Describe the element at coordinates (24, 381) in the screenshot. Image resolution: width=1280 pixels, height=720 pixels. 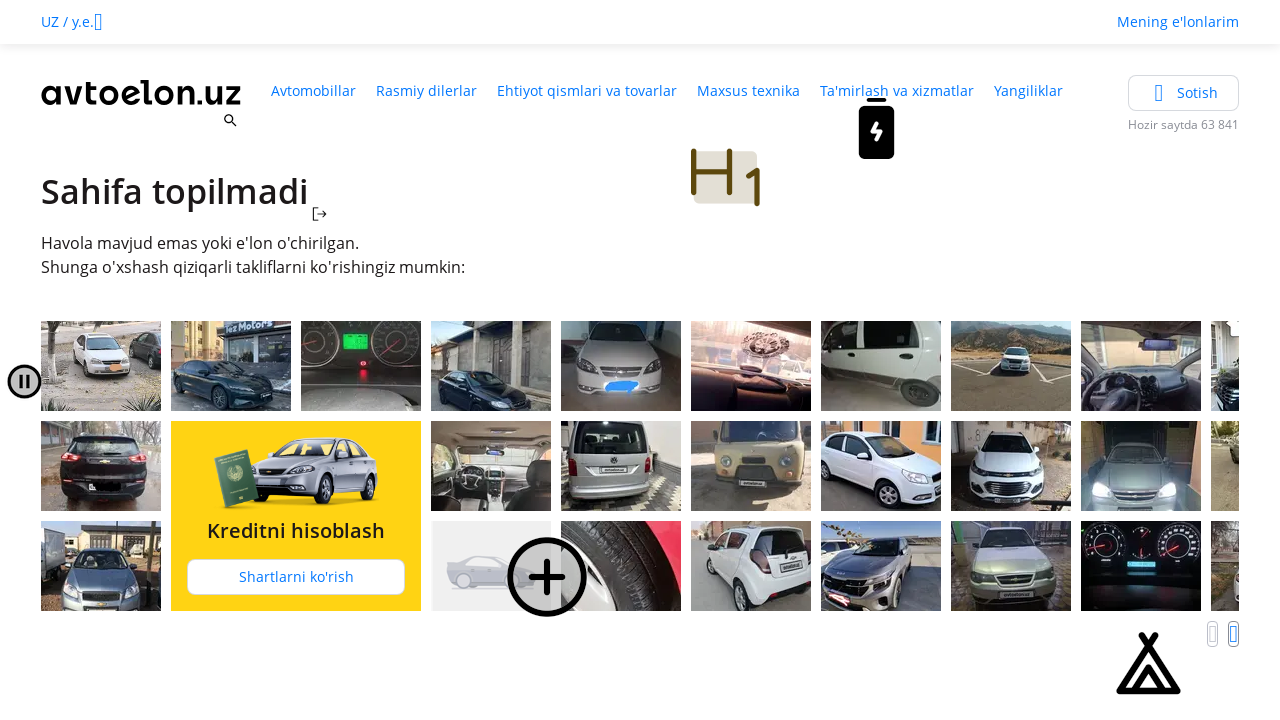
I see `pause media playback` at that location.